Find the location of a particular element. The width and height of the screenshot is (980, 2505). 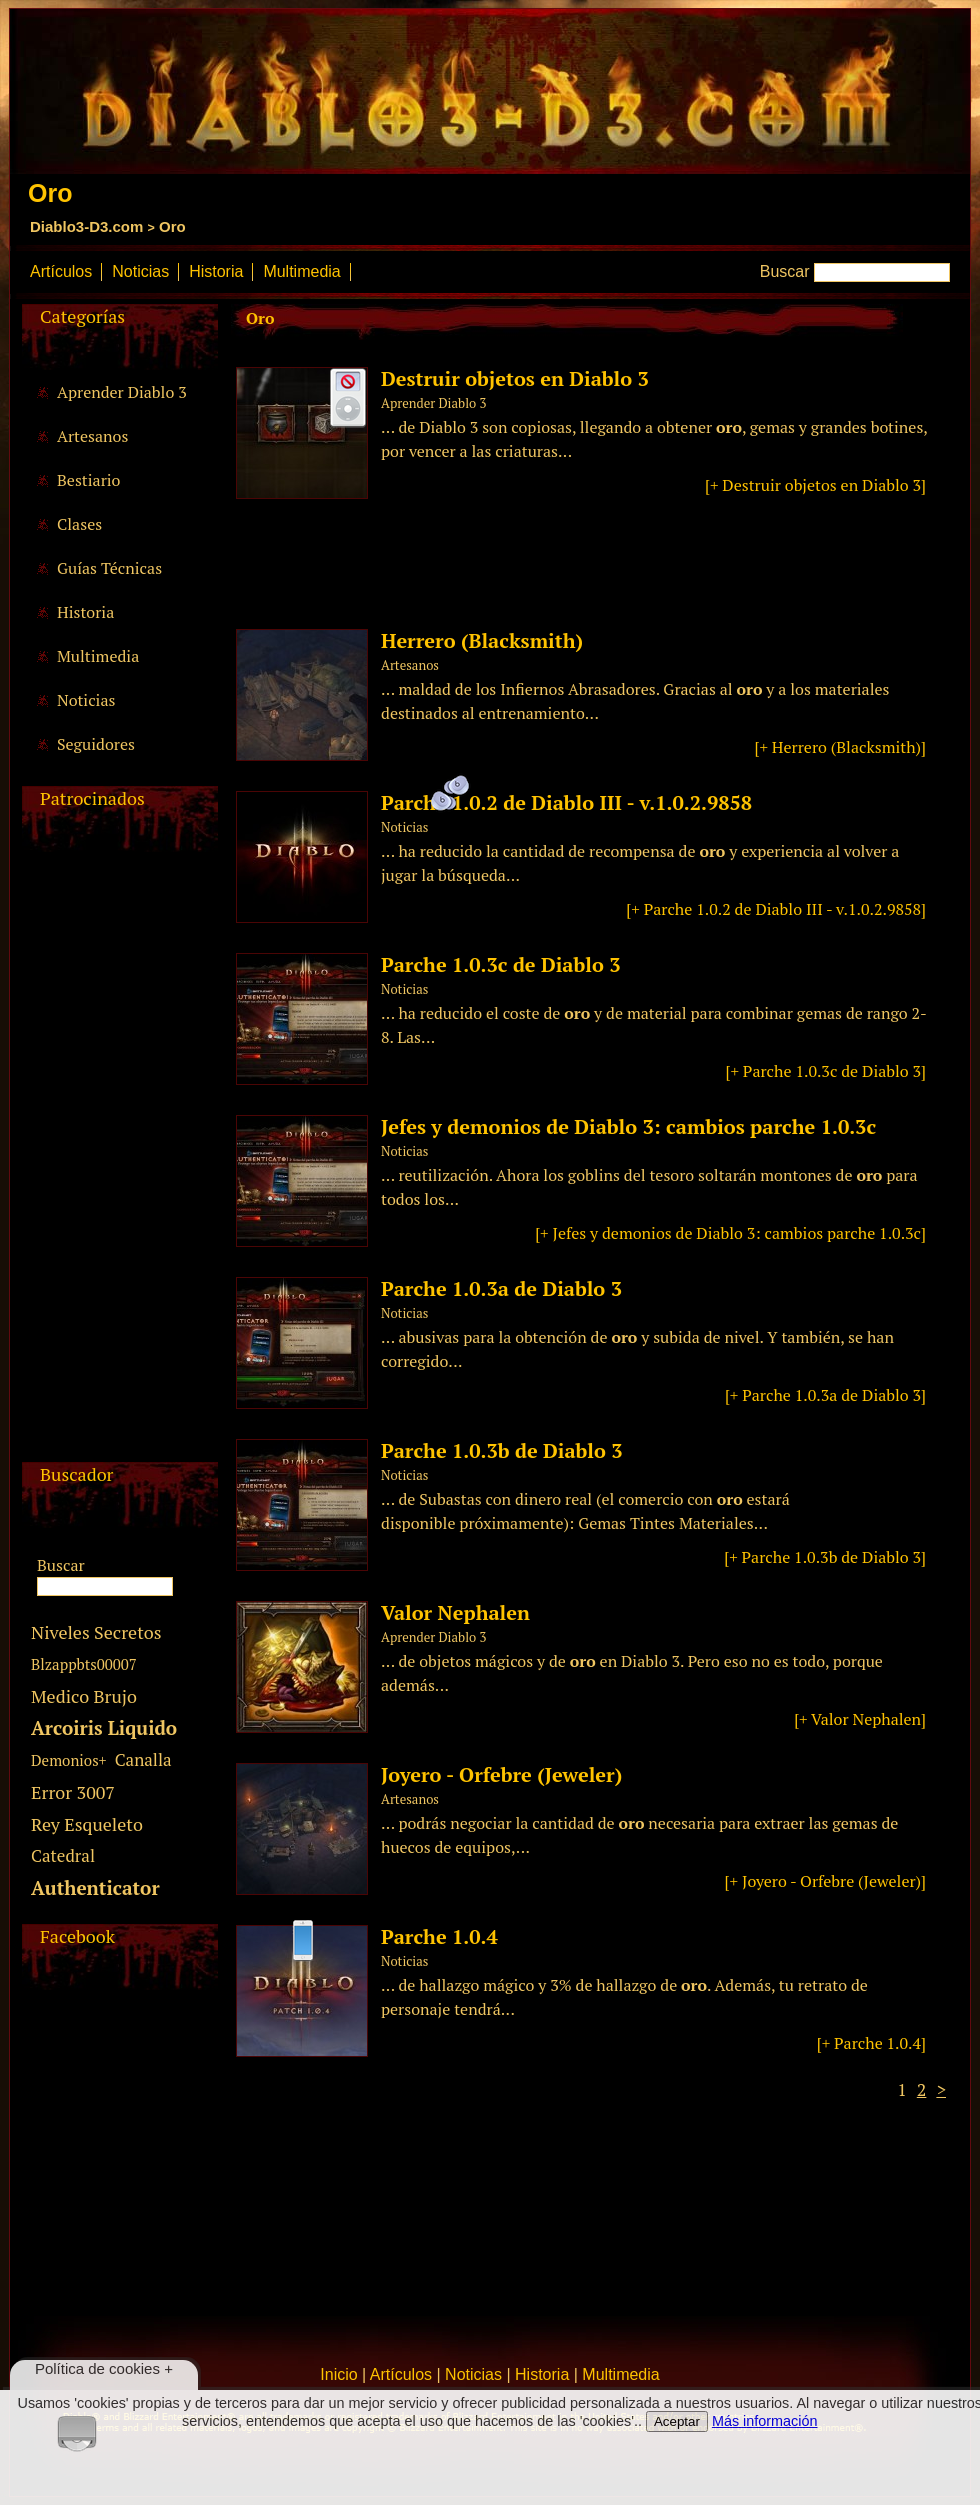

iPod device not connected or unavailable is located at coordinates (348, 398).